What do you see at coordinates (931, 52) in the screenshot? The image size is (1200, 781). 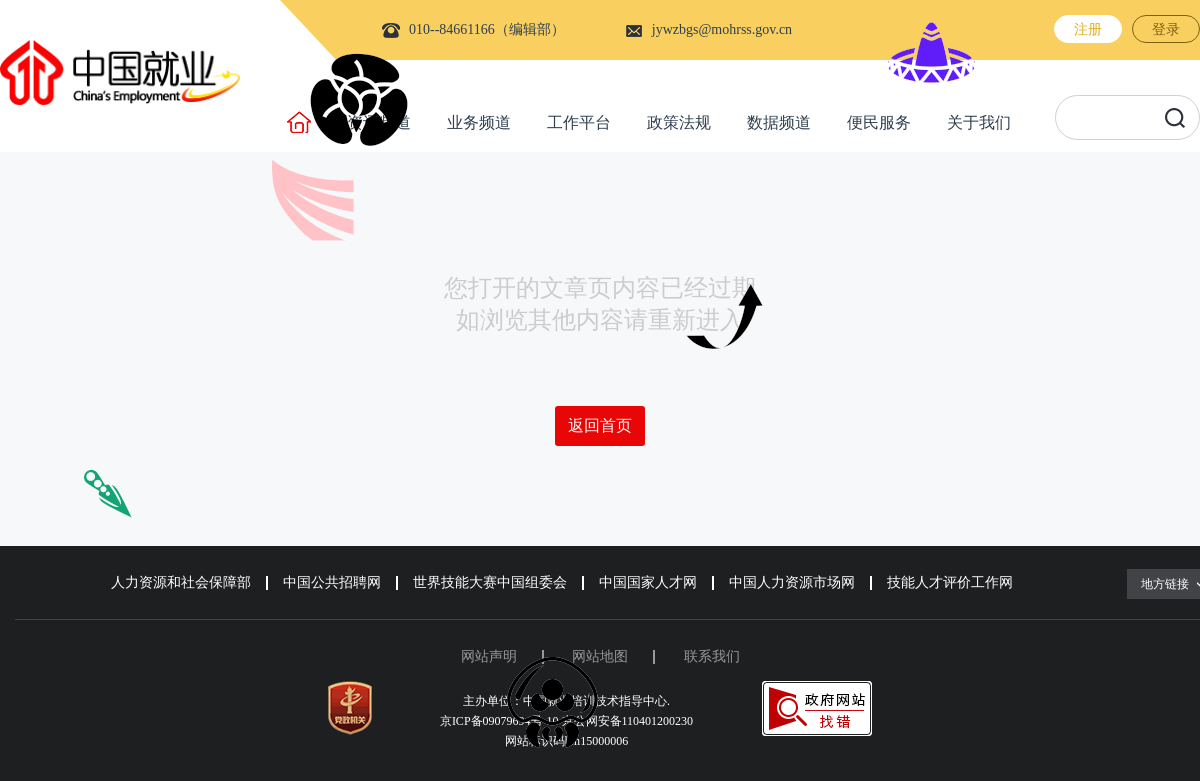 I see `select mexican or latin american themed content` at bounding box center [931, 52].